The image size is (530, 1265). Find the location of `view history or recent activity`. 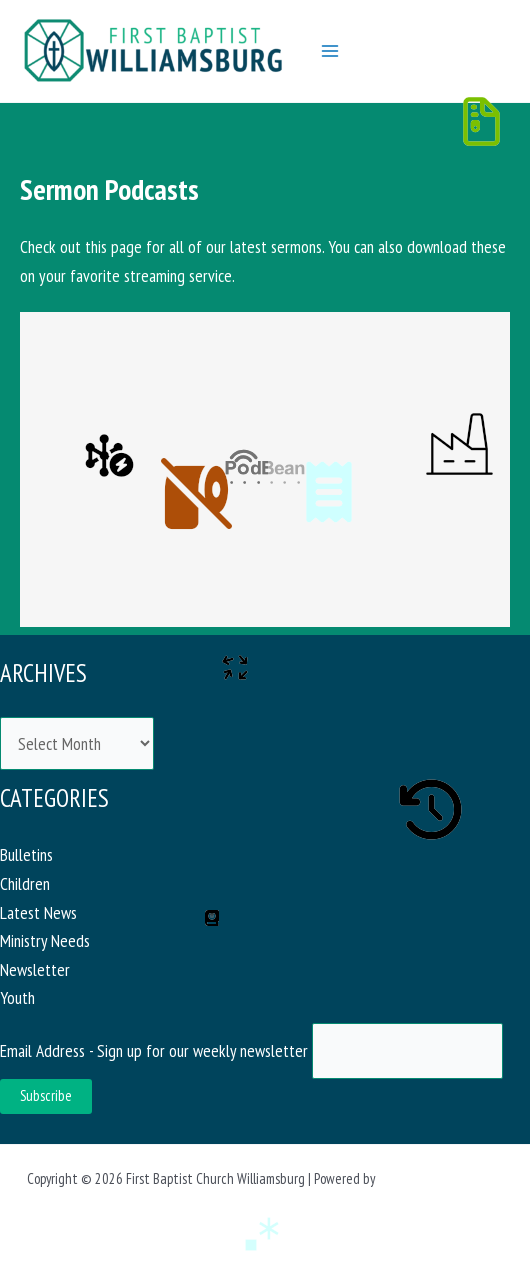

view history or recent activity is located at coordinates (431, 809).